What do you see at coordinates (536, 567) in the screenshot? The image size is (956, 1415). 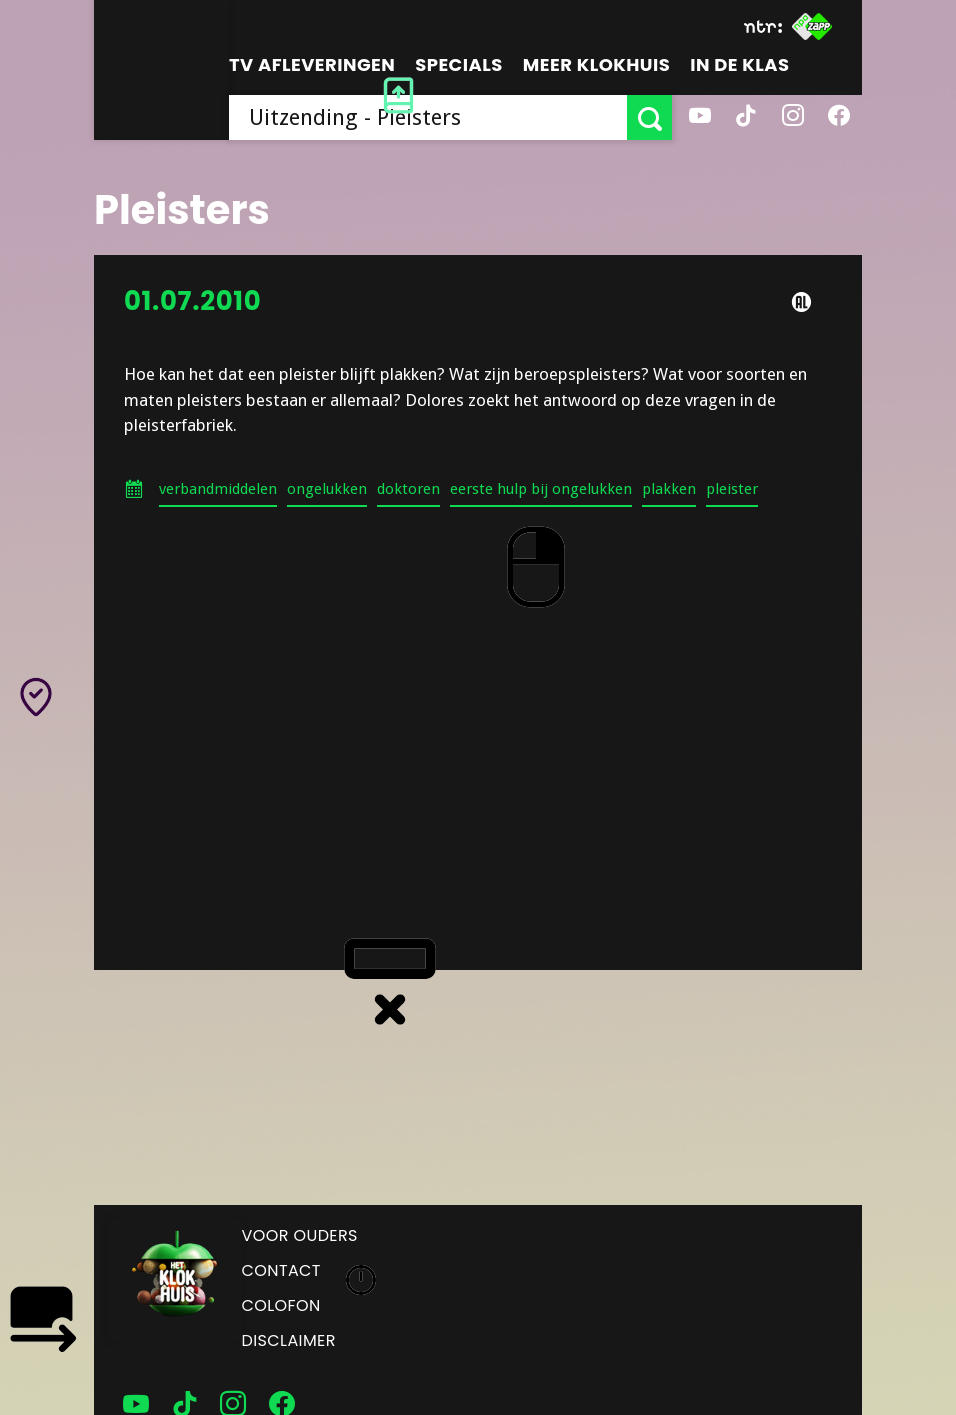 I see `right-click action indicator` at bounding box center [536, 567].